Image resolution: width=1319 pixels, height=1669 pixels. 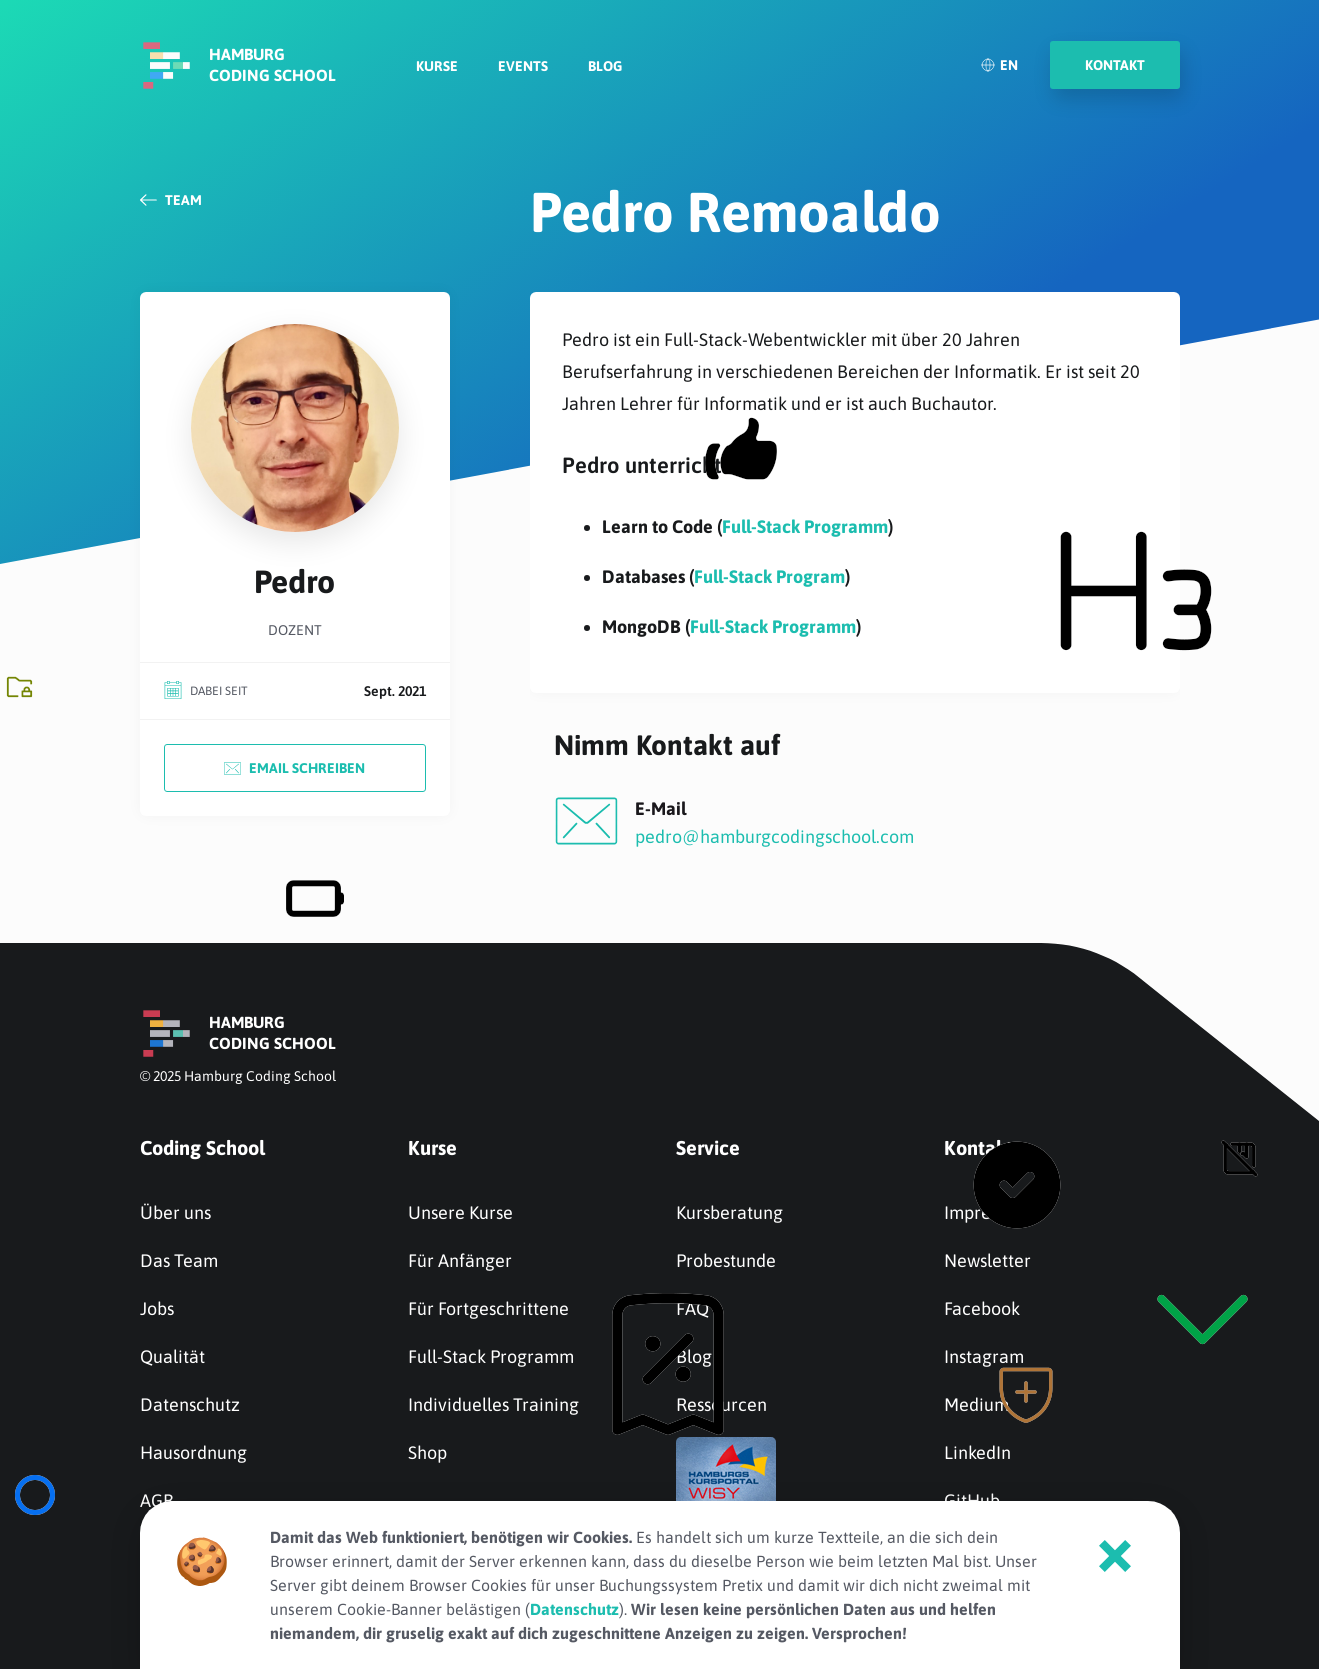 What do you see at coordinates (741, 452) in the screenshot?
I see `like or upvote content` at bounding box center [741, 452].